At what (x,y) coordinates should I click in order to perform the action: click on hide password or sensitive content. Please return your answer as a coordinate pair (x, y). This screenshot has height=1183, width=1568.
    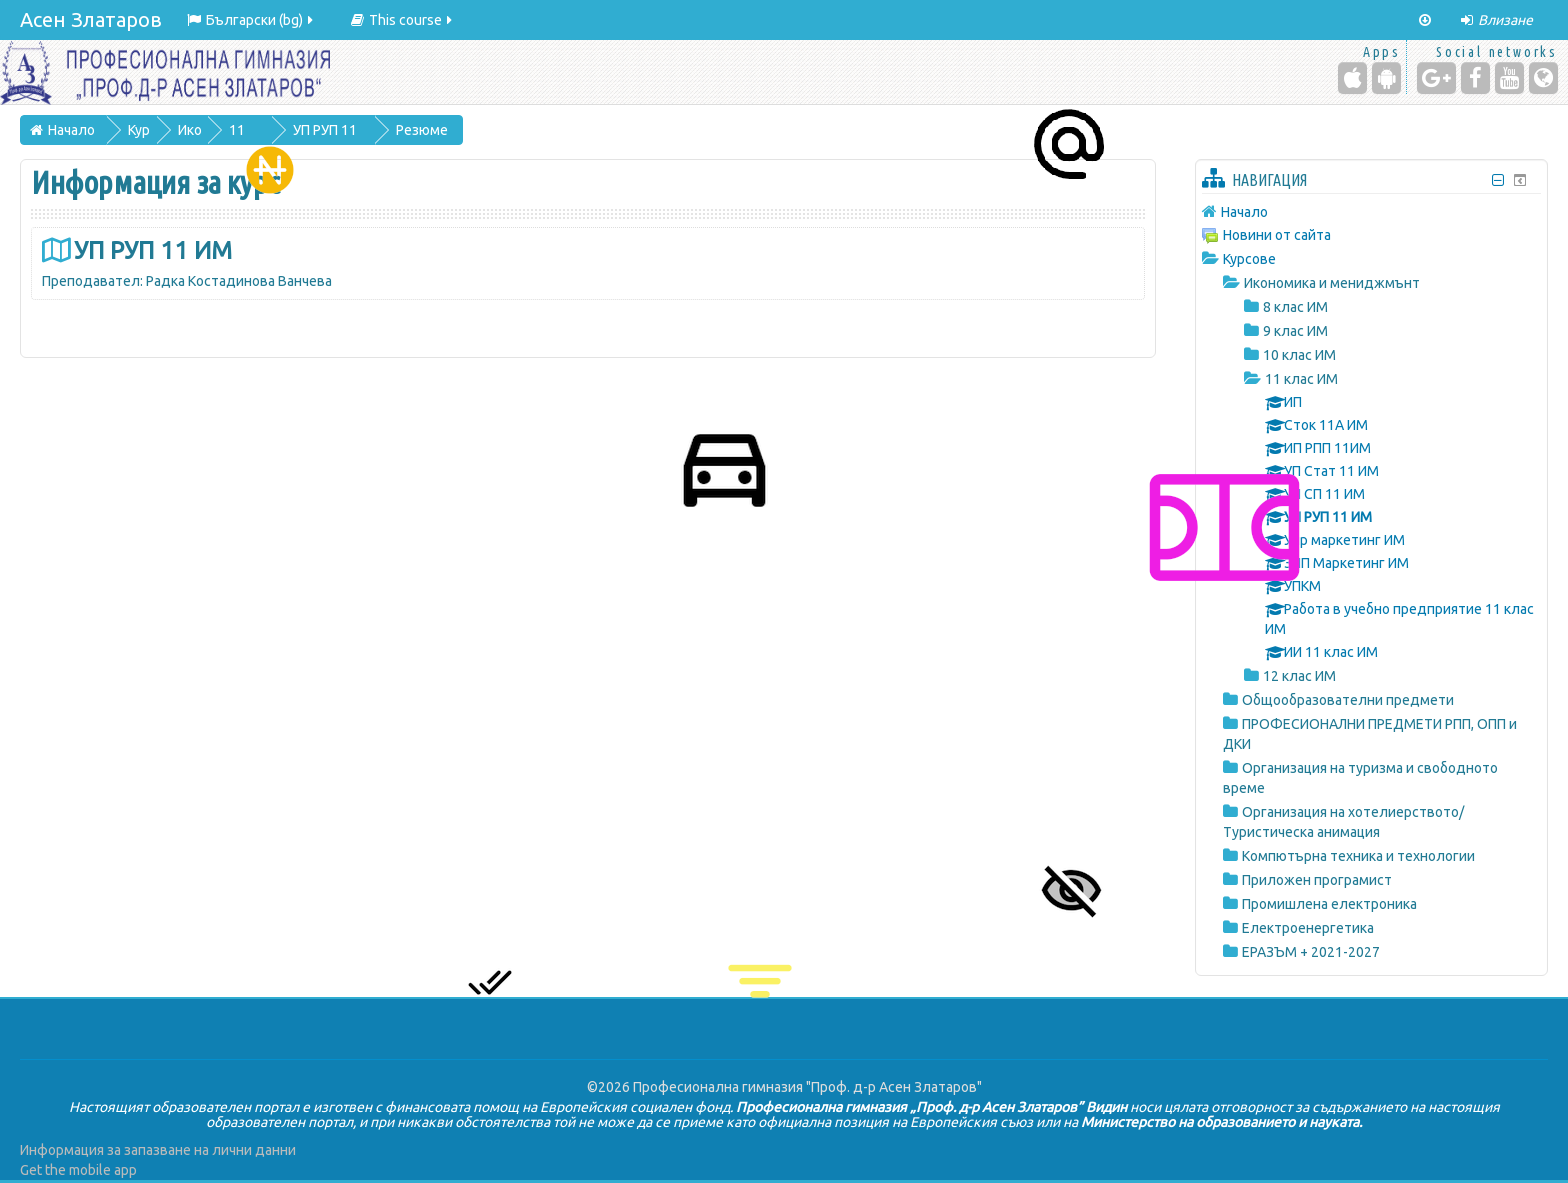
    Looking at the image, I should click on (1071, 891).